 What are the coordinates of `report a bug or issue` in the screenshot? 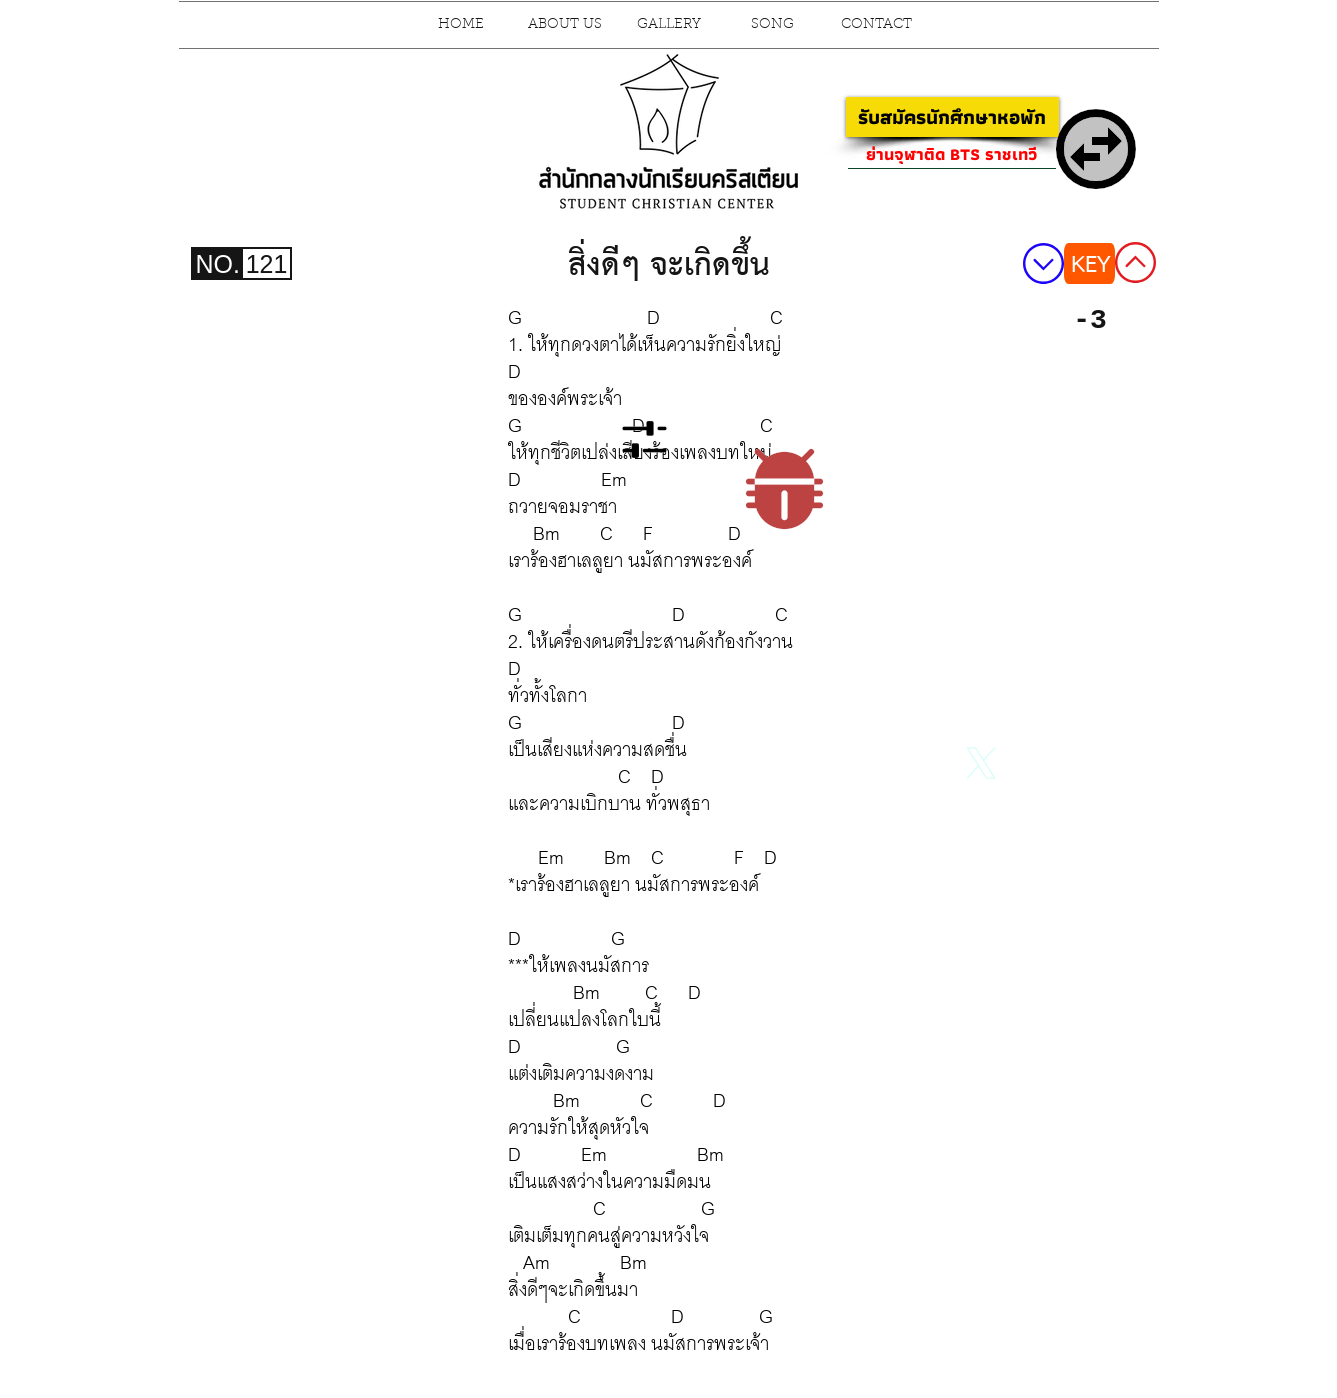 It's located at (784, 487).